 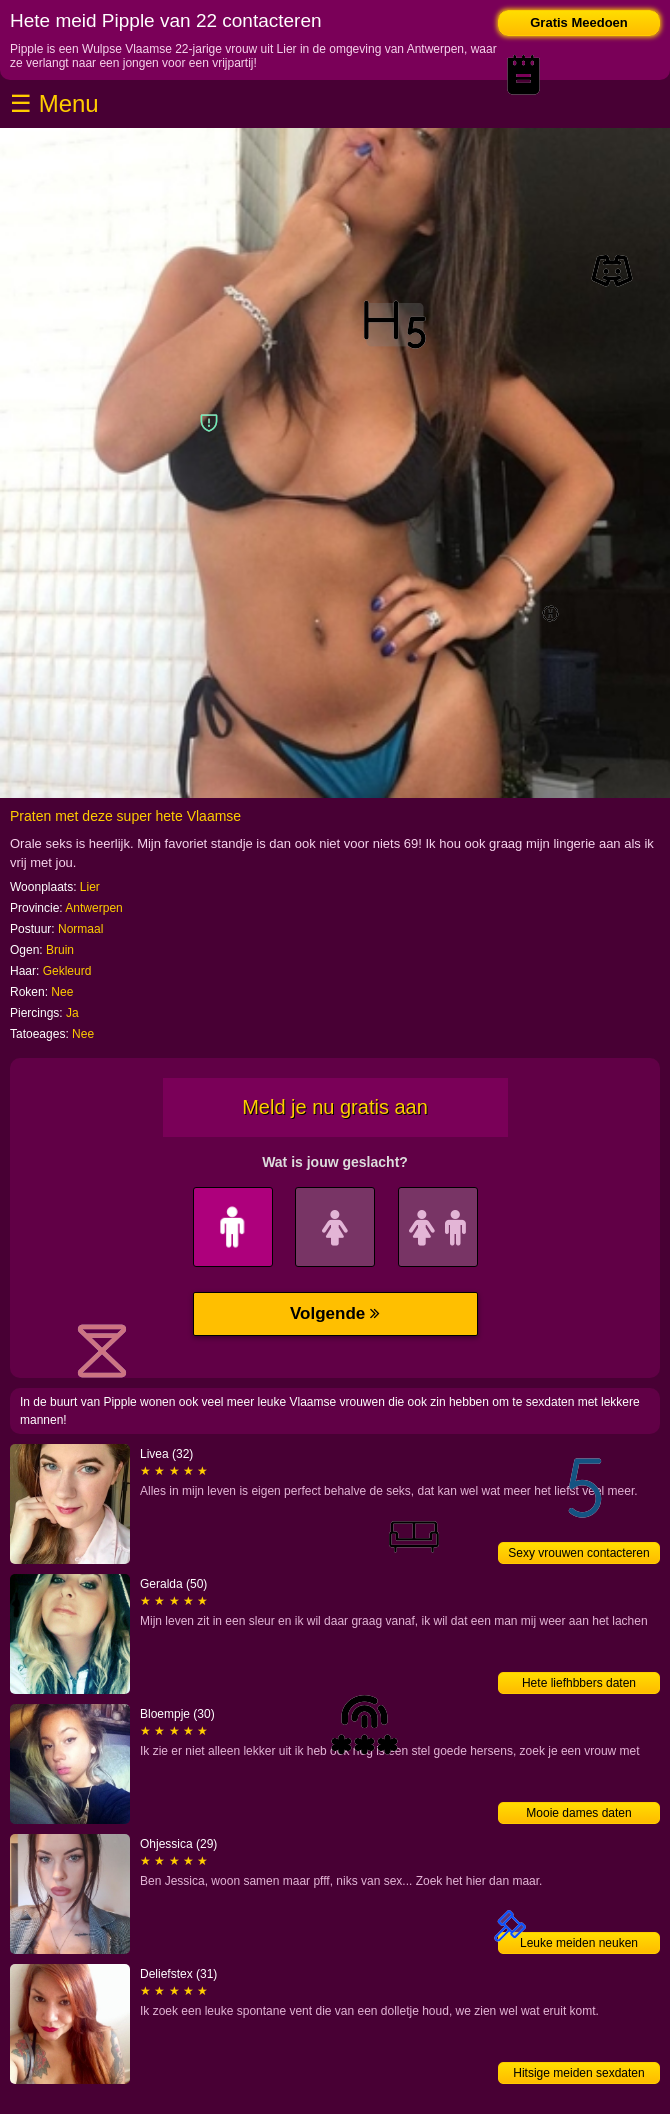 I want to click on timer with significant time remaining, so click(x=102, y=1351).